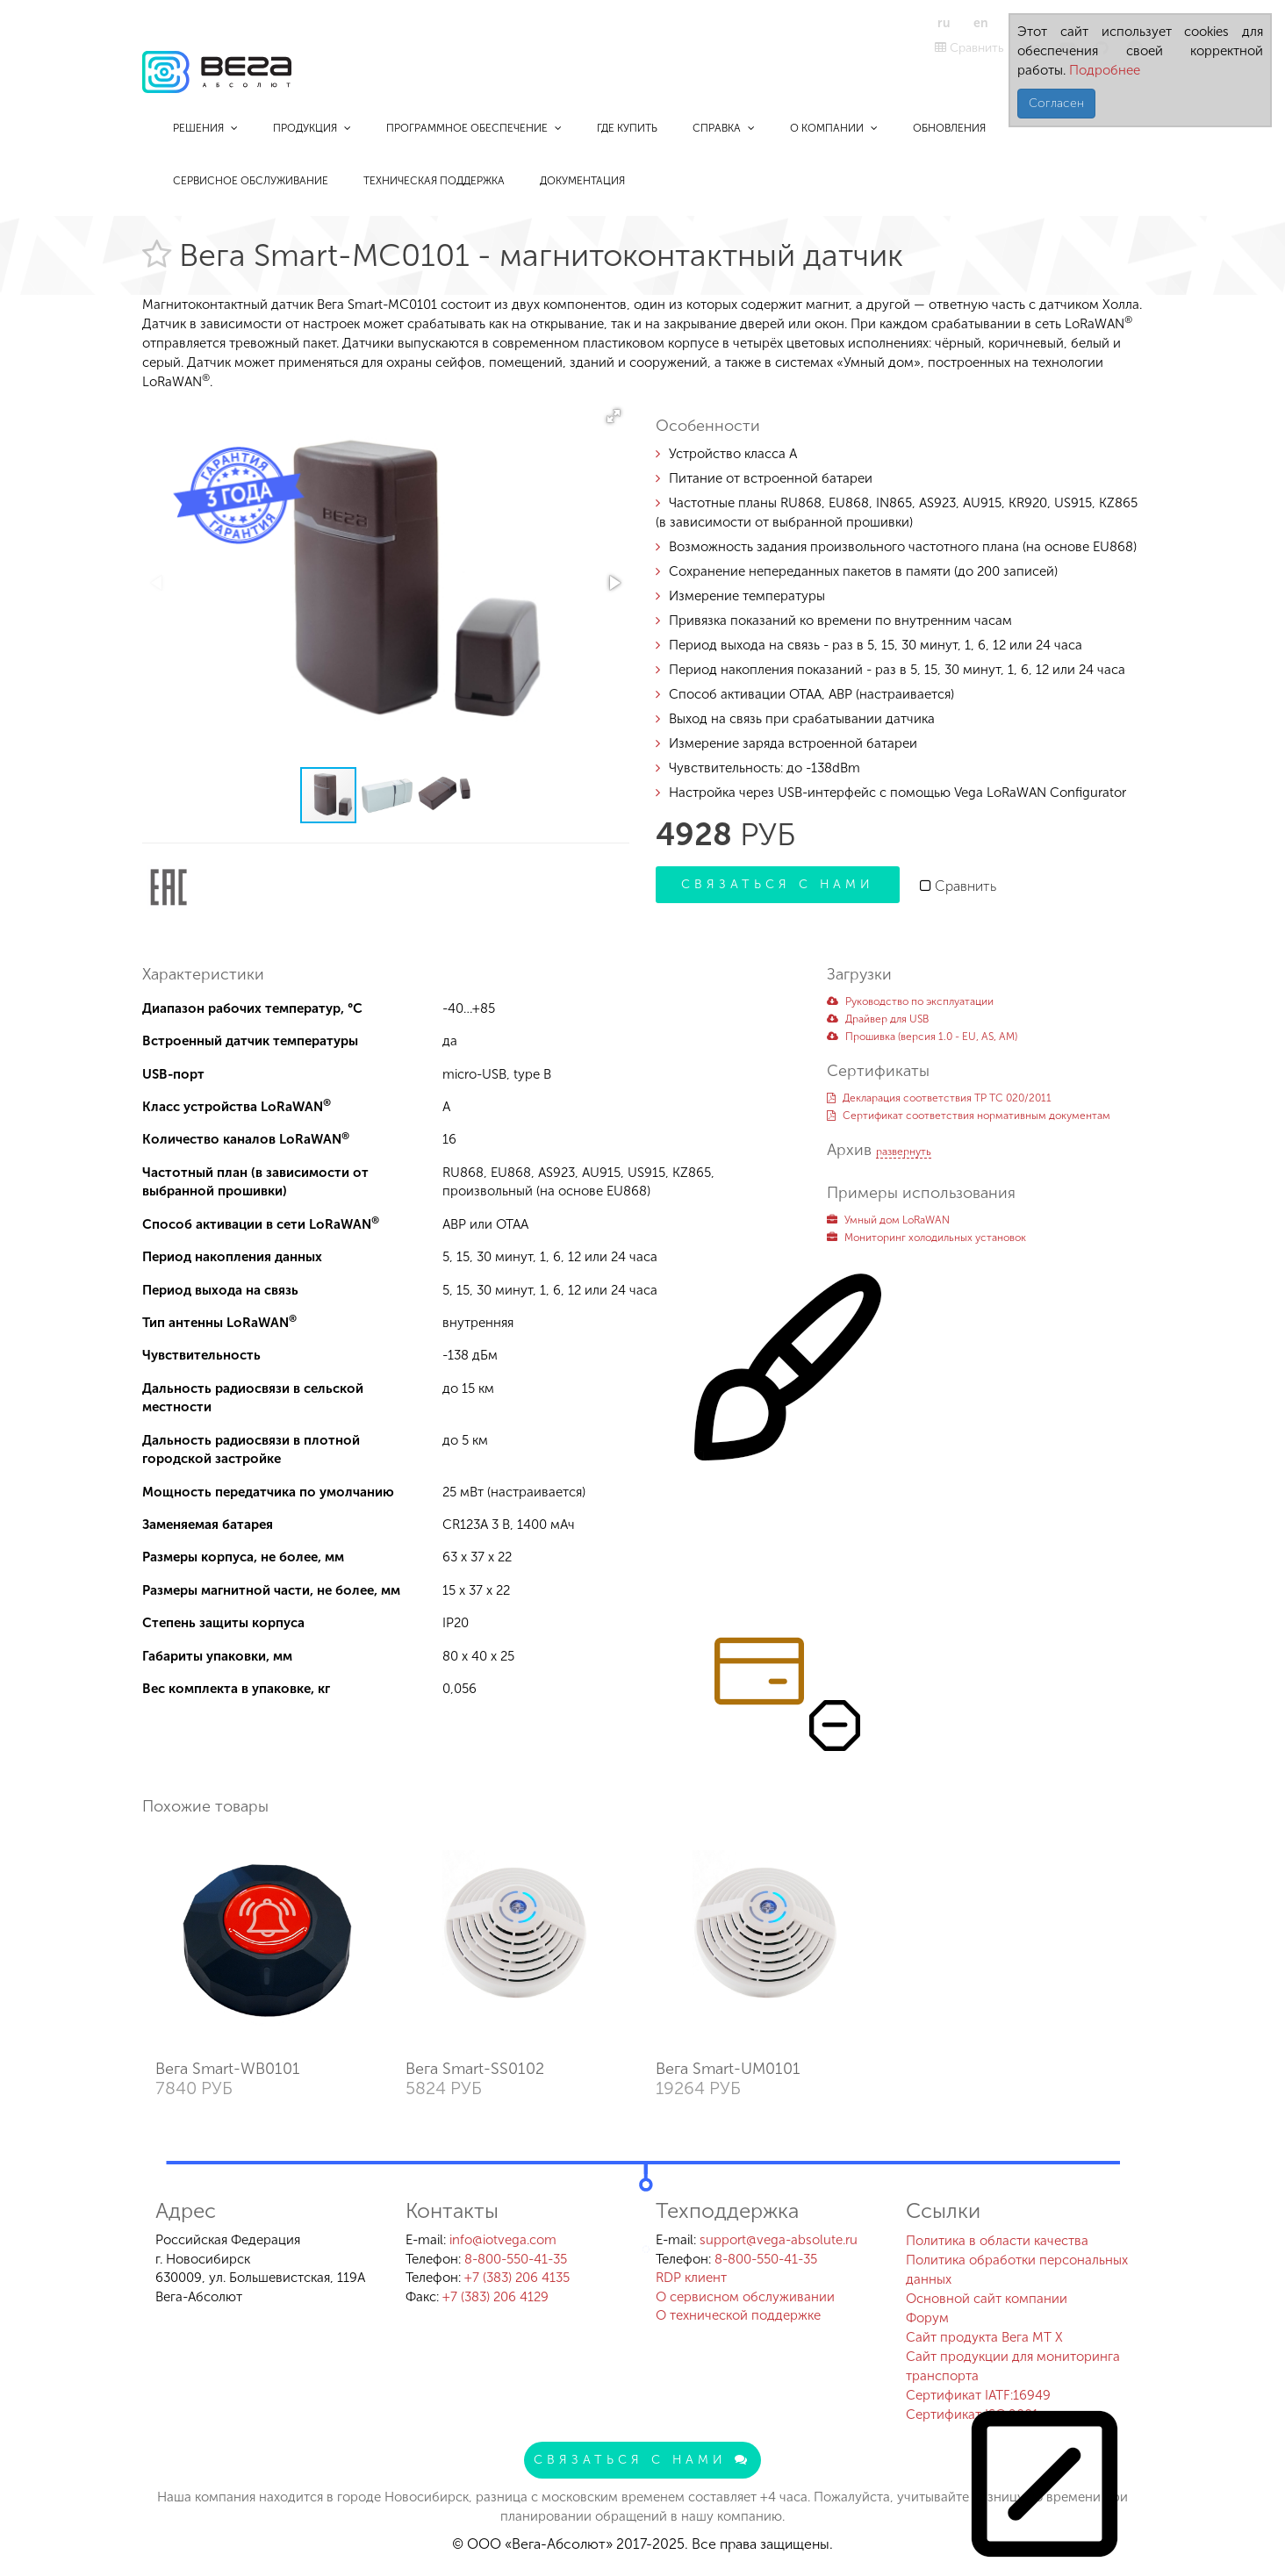 This screenshot has height=2576, width=1285. What do you see at coordinates (1045, 2484) in the screenshot?
I see `indicates a file ignored in diff comparison` at bounding box center [1045, 2484].